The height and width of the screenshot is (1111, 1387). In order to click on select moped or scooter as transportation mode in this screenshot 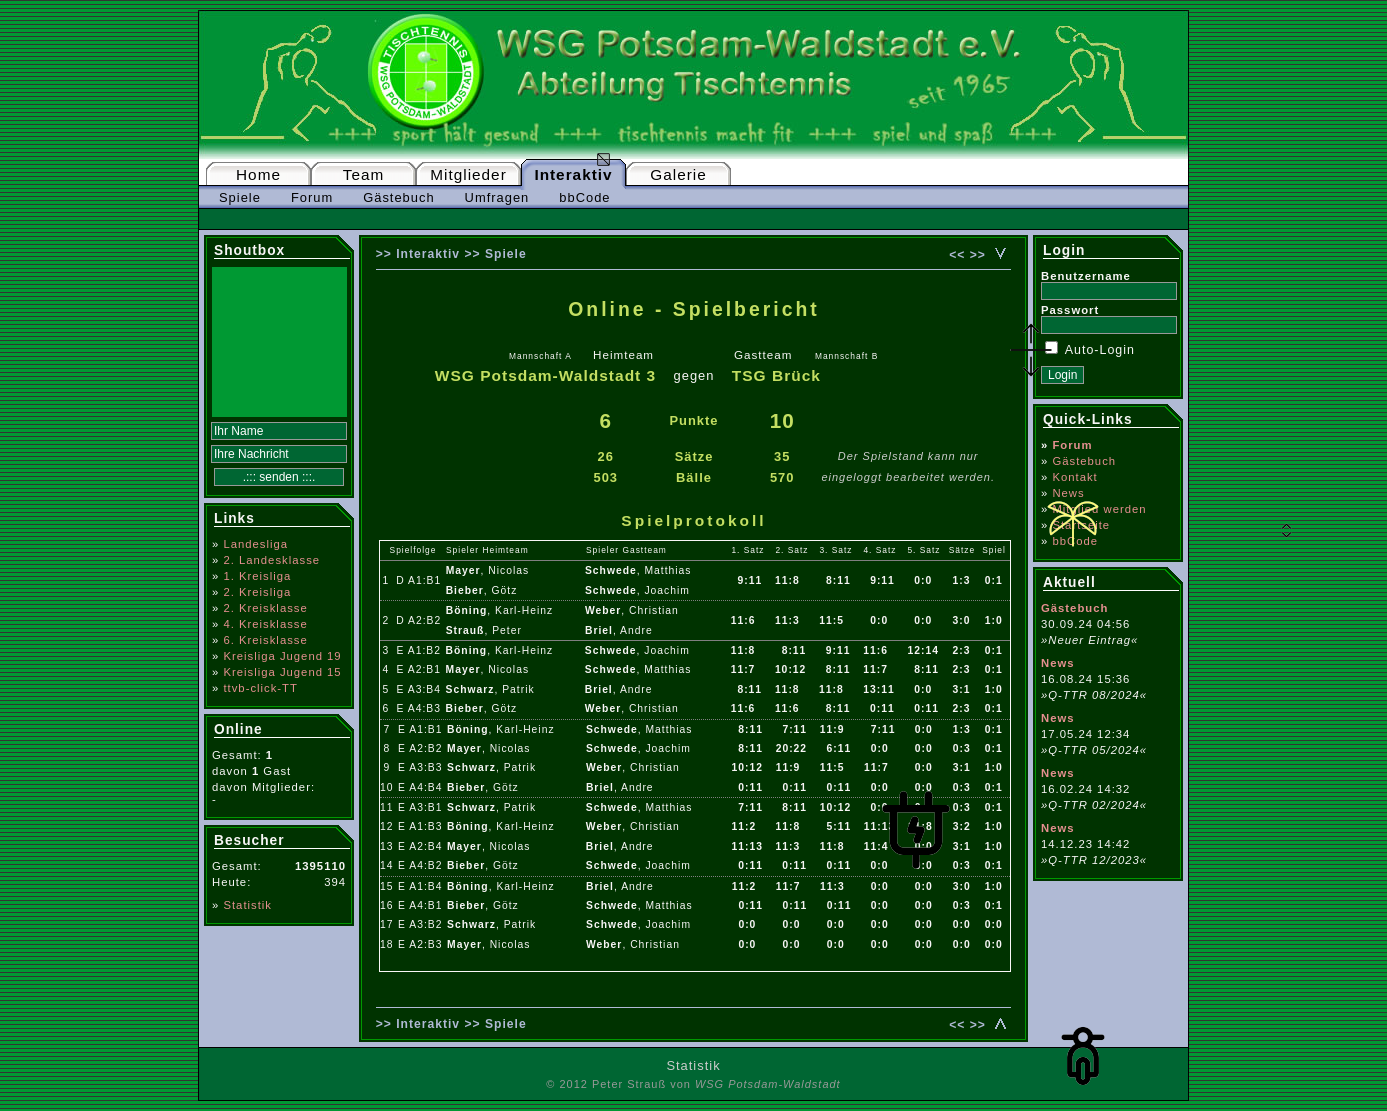, I will do `click(1083, 1056)`.